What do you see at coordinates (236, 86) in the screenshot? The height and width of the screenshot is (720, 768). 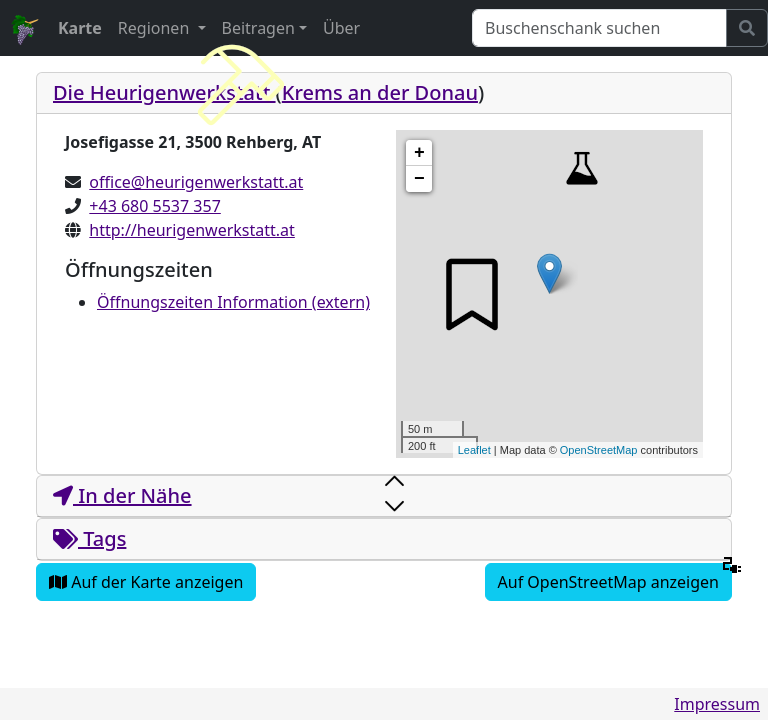 I see `access tools or settings` at bounding box center [236, 86].